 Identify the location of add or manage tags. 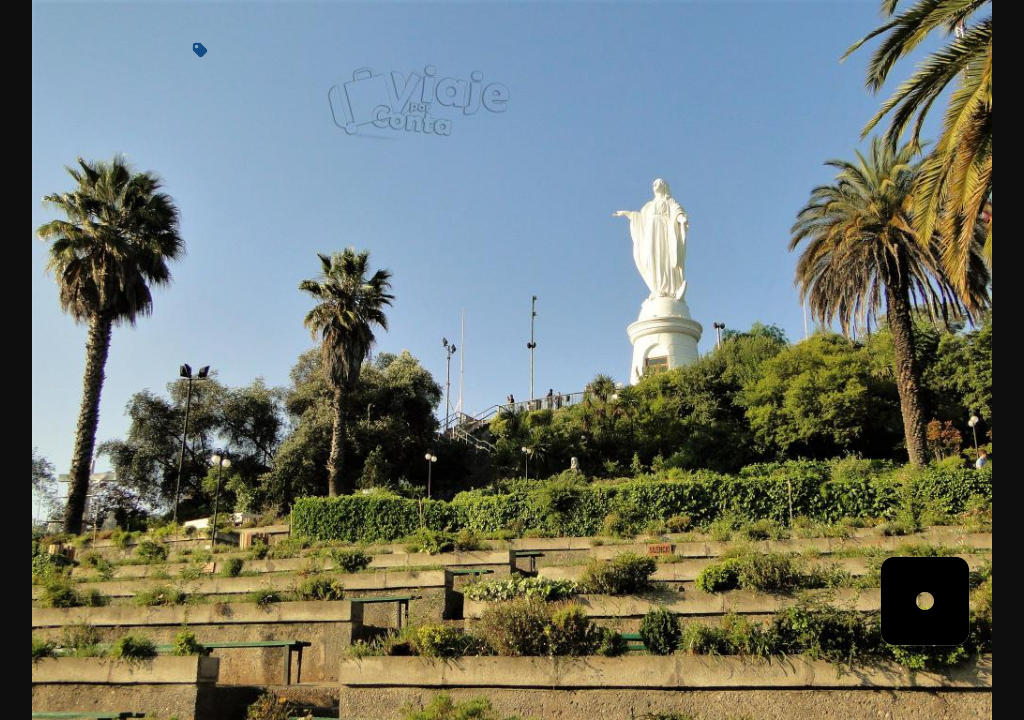
(200, 50).